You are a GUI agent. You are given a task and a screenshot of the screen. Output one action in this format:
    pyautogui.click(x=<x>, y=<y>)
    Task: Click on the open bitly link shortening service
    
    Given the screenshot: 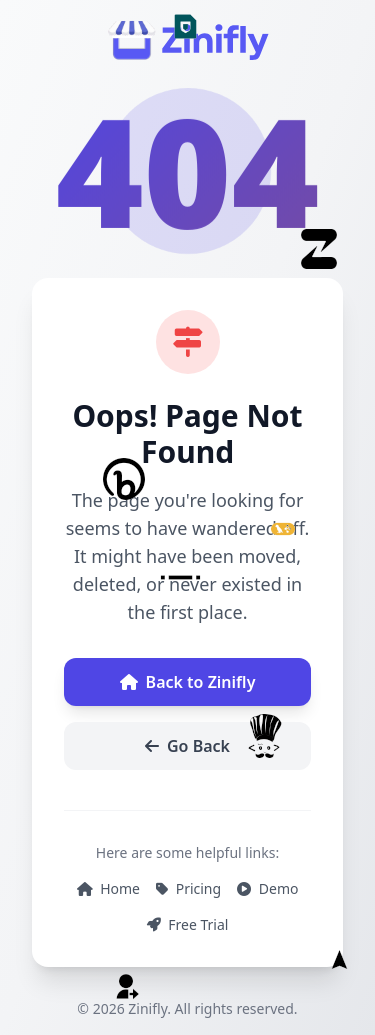 What is the action you would take?
    pyautogui.click(x=124, y=479)
    